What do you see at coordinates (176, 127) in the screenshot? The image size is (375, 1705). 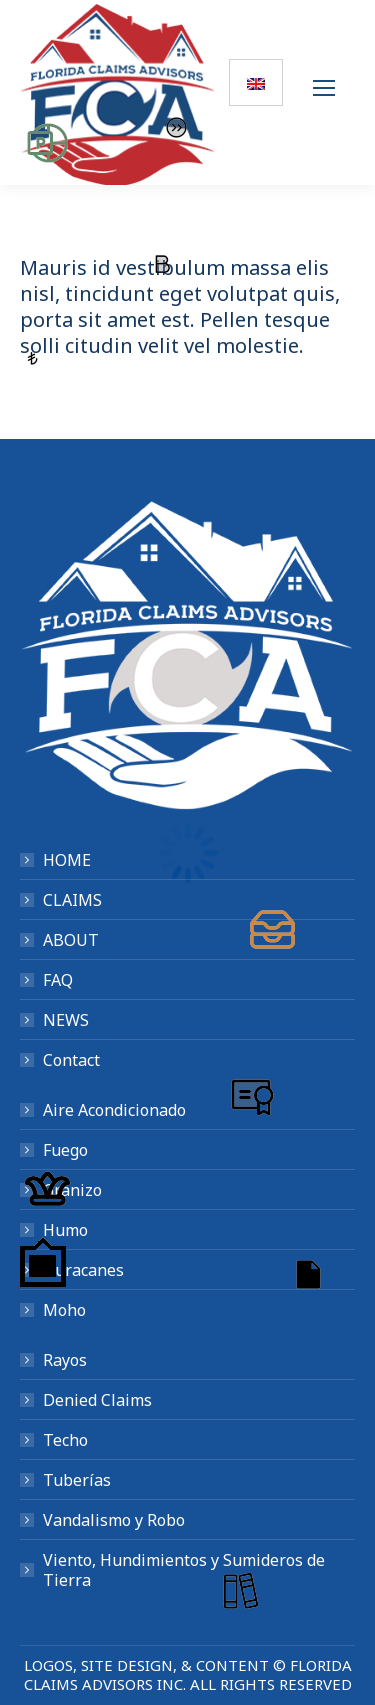 I see `skip forward or advance to the next item` at bounding box center [176, 127].